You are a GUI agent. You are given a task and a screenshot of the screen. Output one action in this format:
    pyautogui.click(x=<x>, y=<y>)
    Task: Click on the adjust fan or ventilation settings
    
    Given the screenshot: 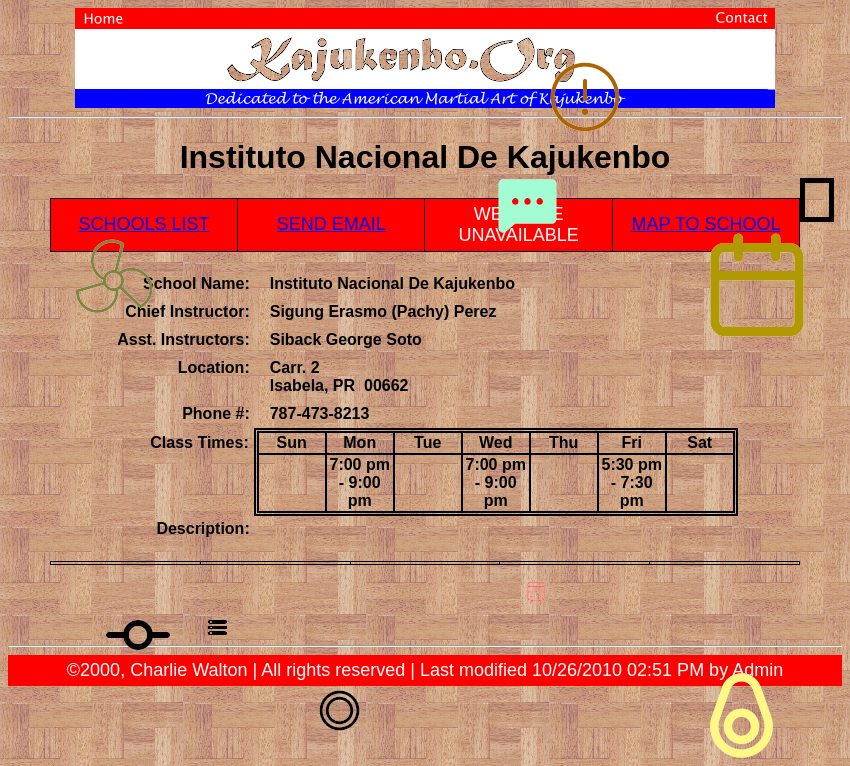 What is the action you would take?
    pyautogui.click(x=113, y=280)
    